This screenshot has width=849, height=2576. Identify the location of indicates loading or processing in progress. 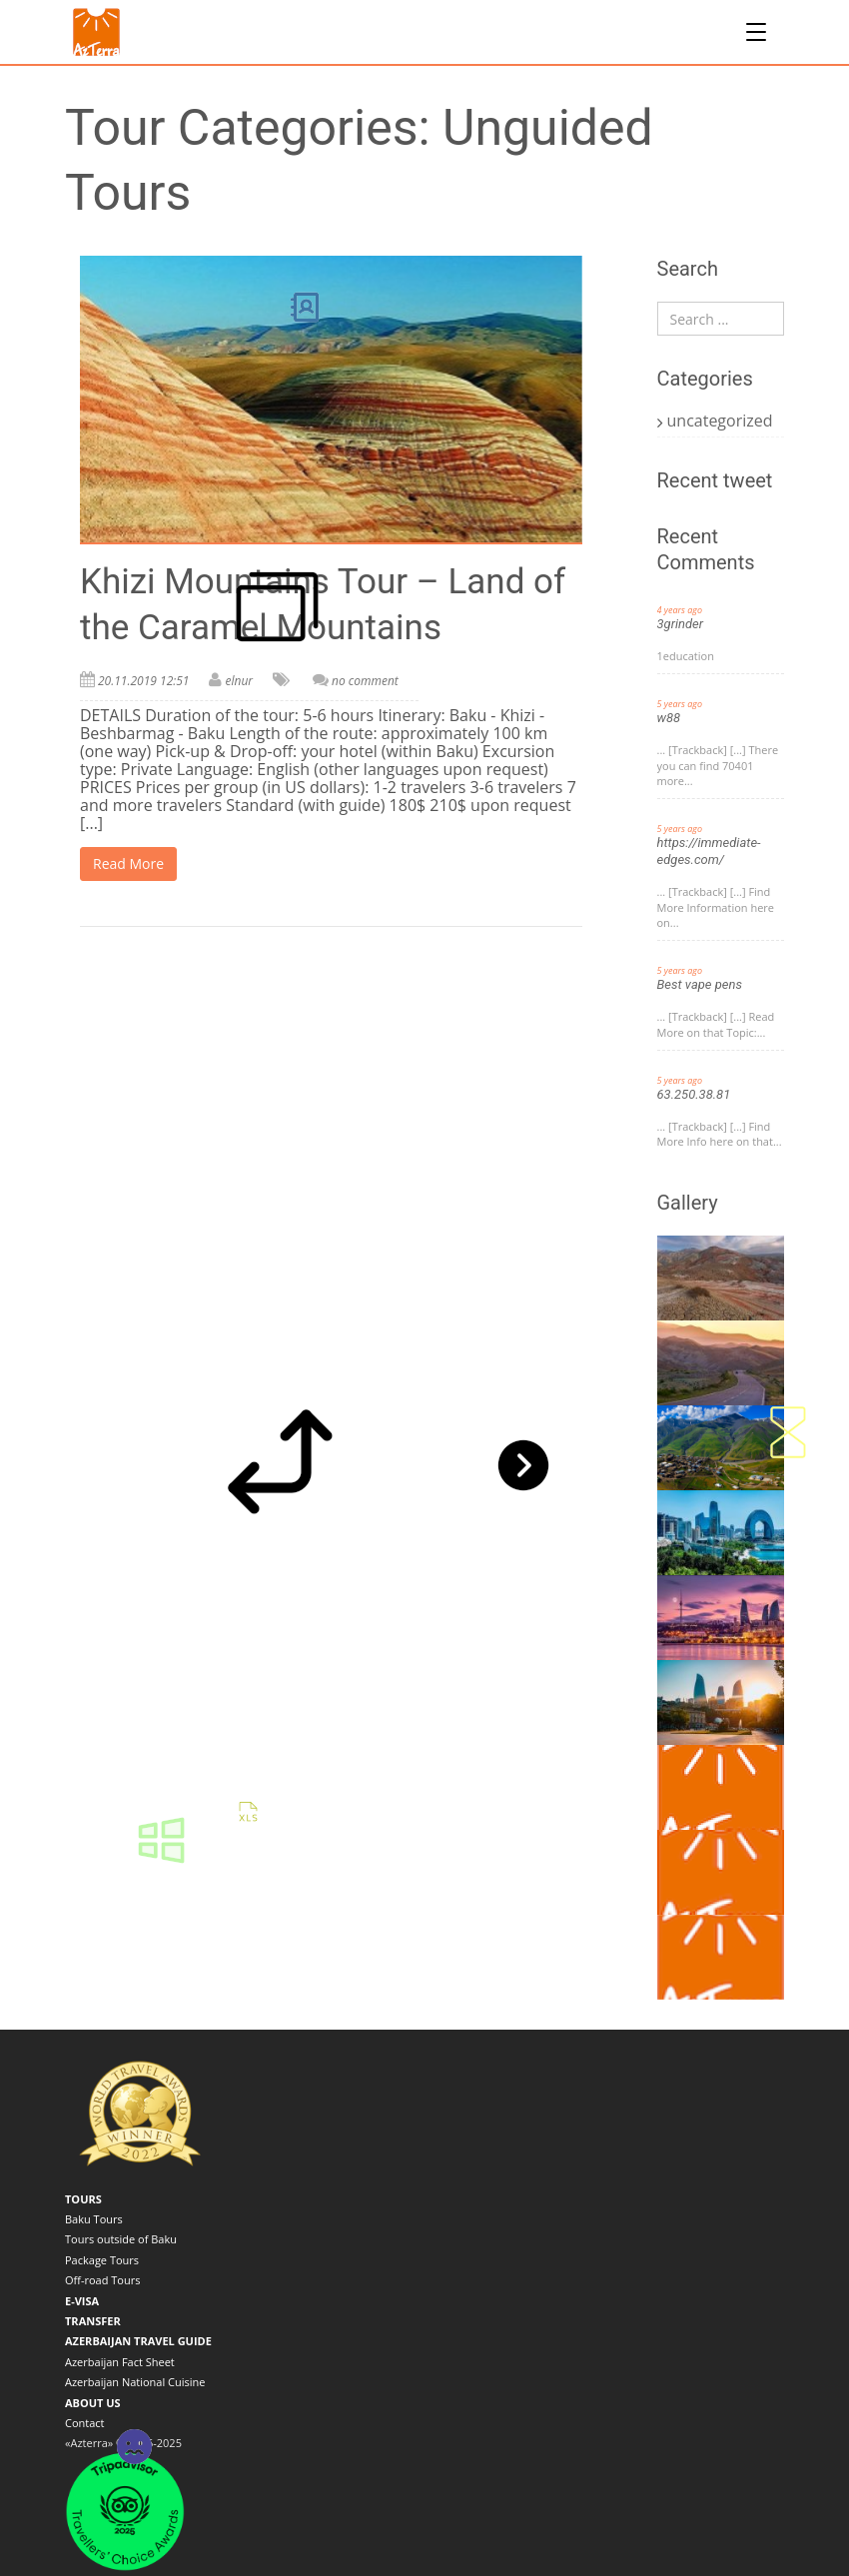
(788, 1432).